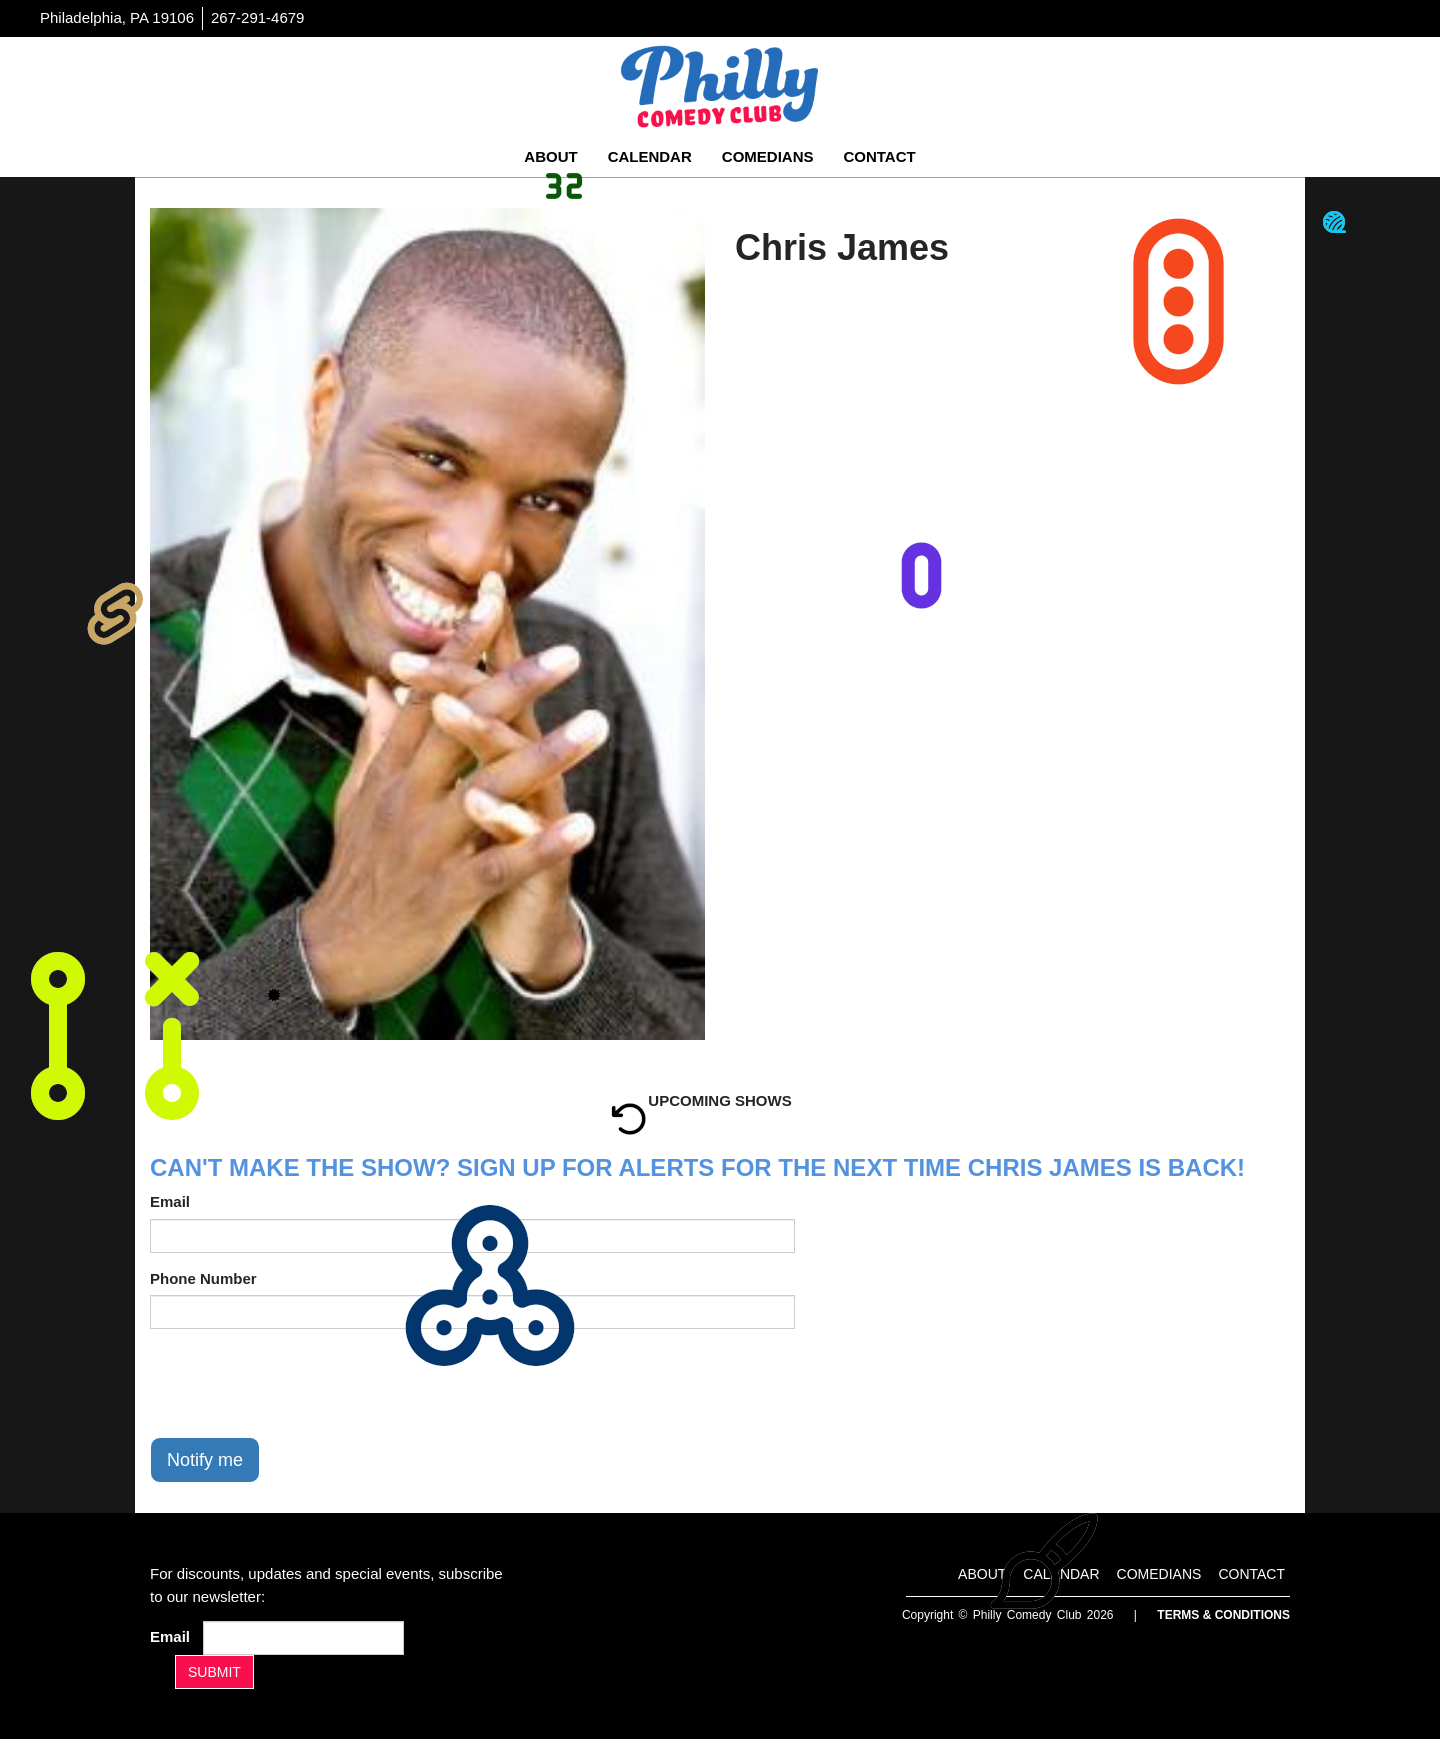 The image size is (1440, 1739). Describe the element at coordinates (921, 575) in the screenshot. I see `indicates zero items or empty count` at that location.